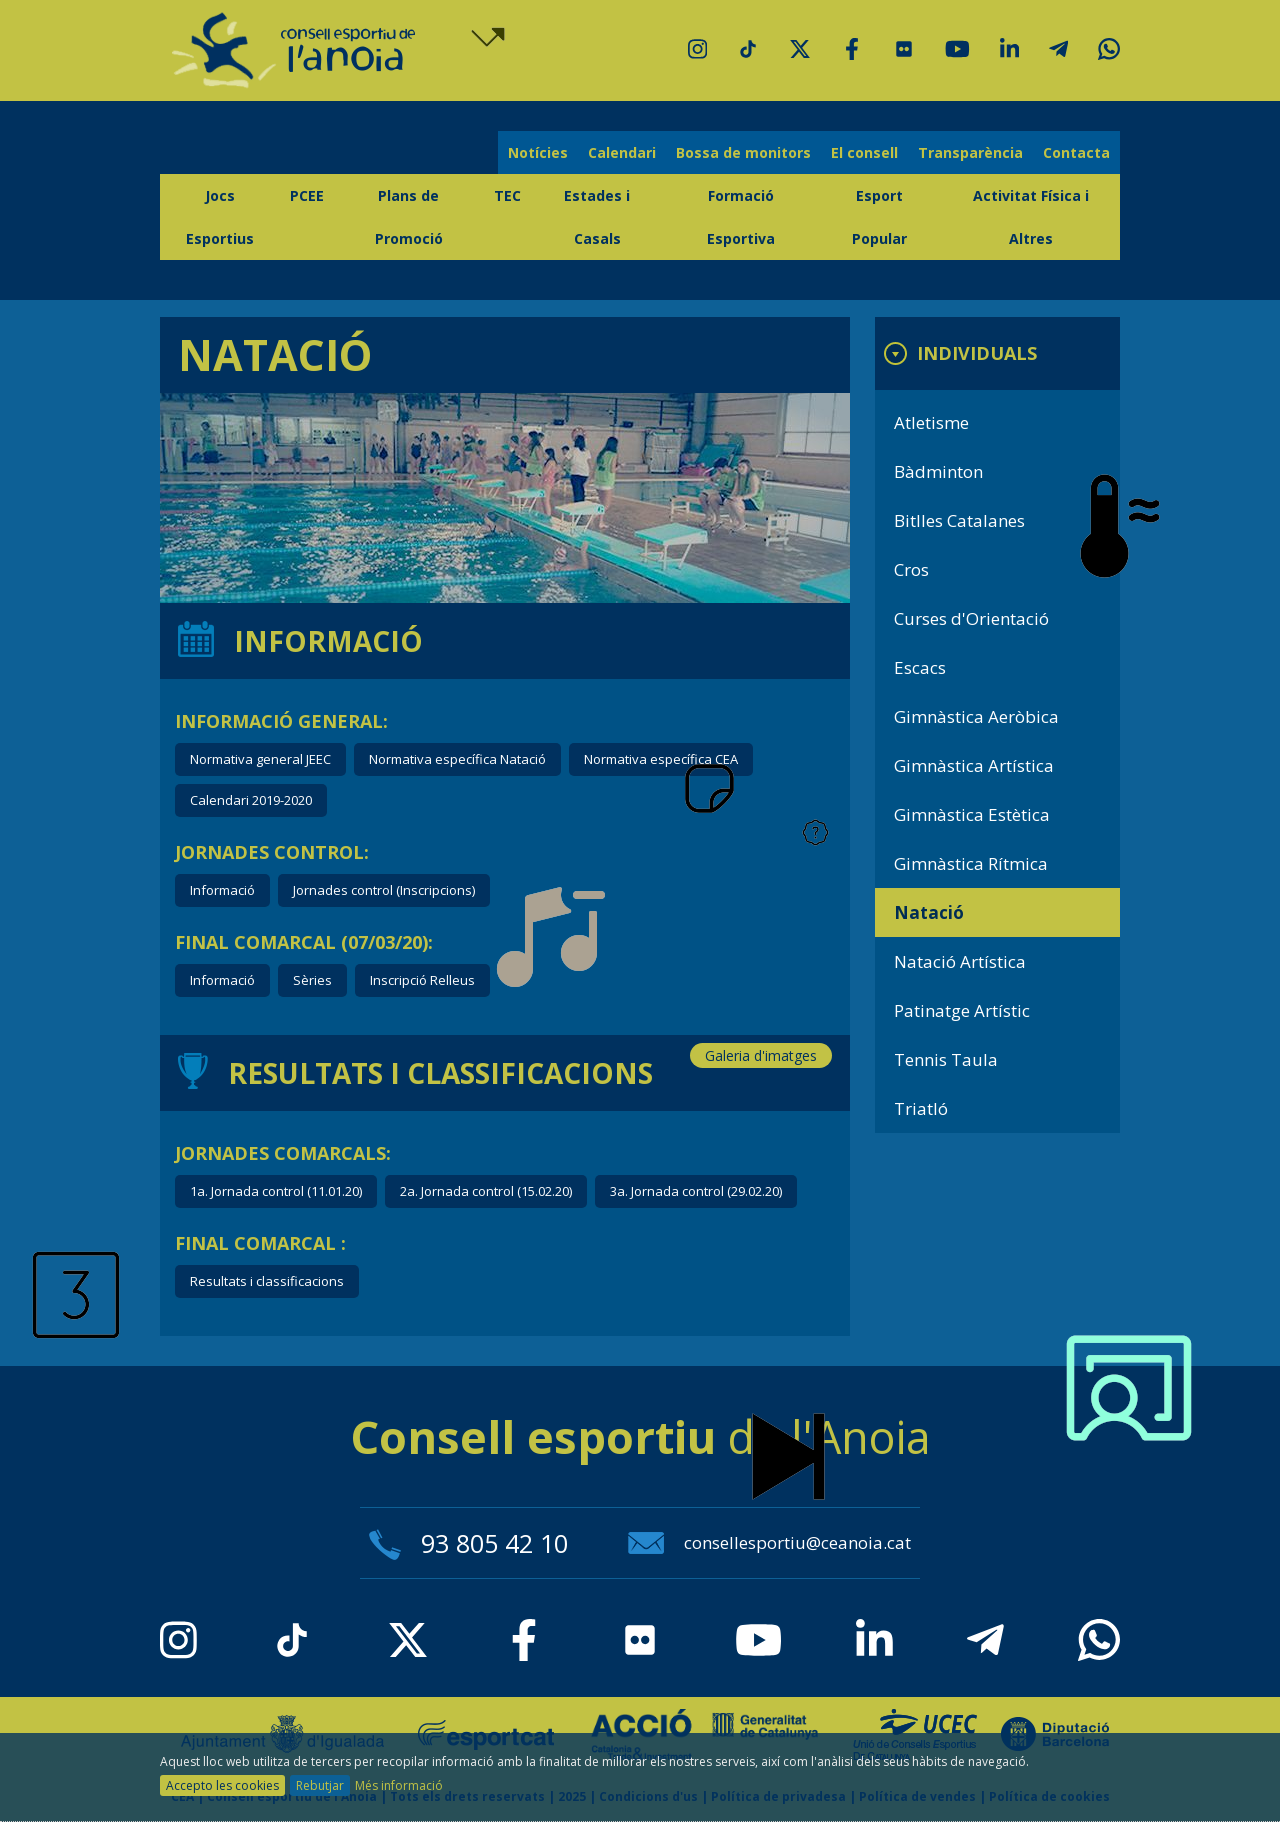  I want to click on remove a song from playlist, so click(553, 935).